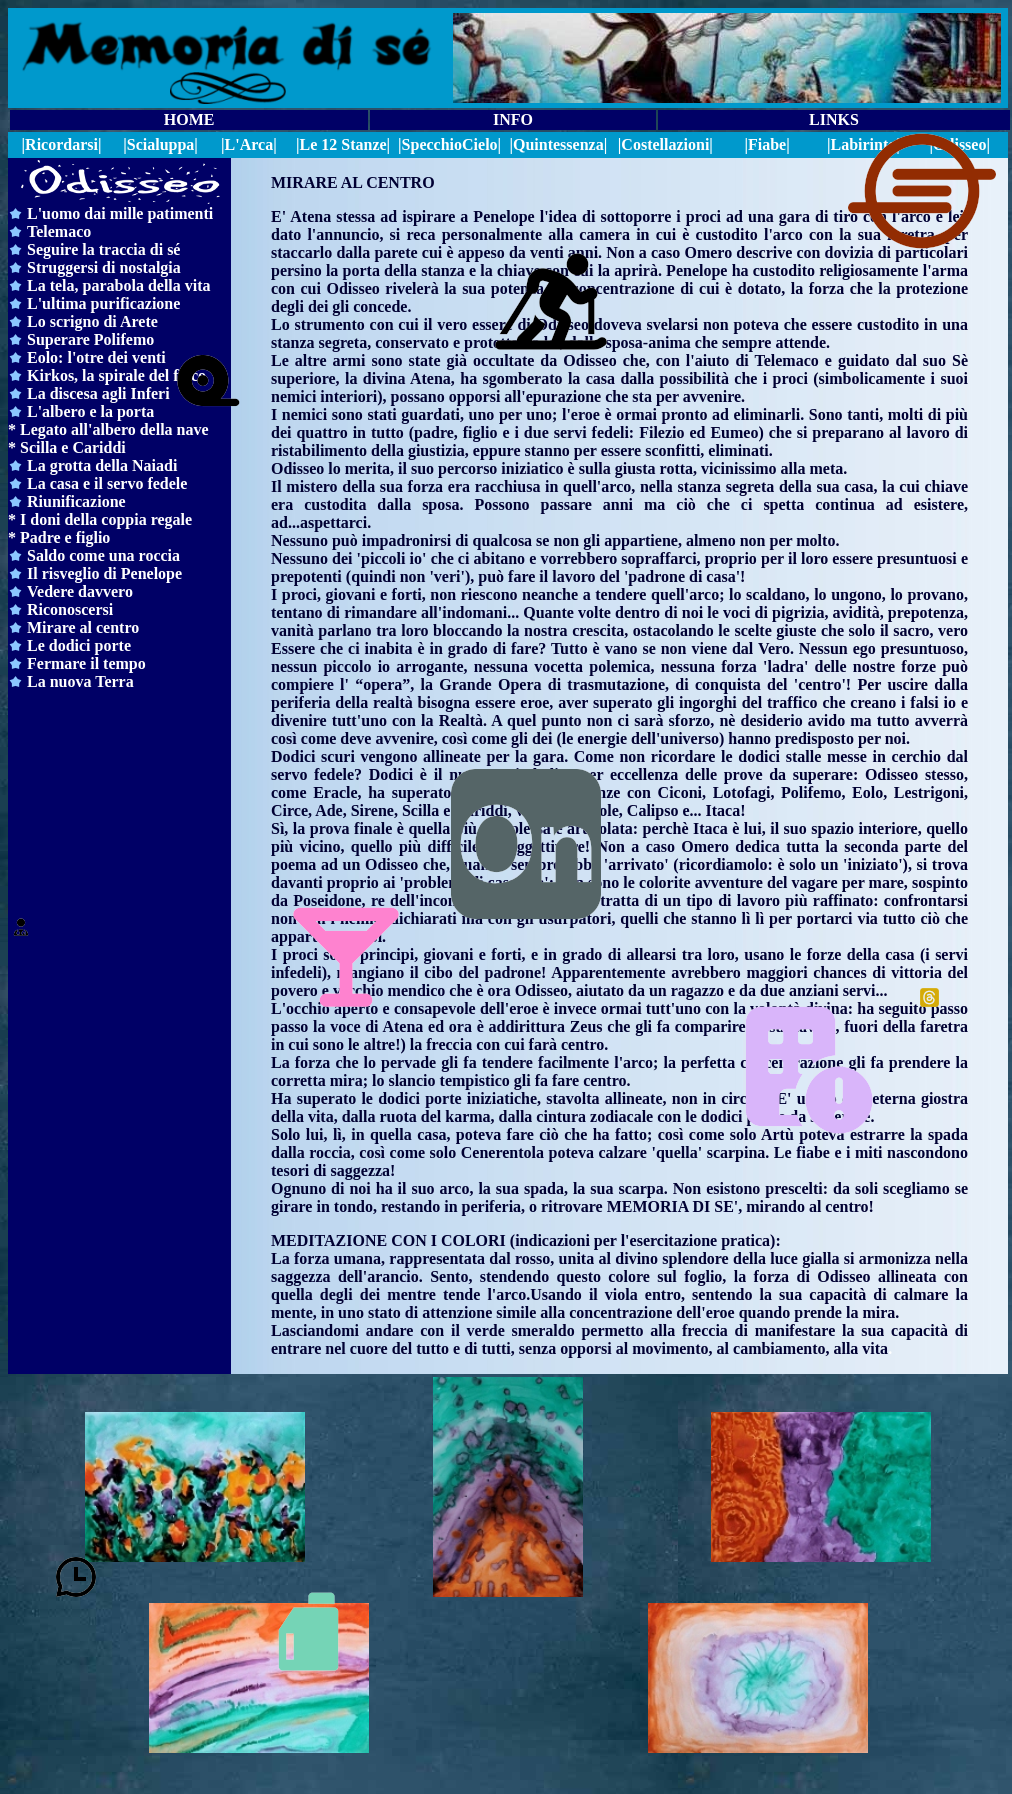  What do you see at coordinates (526, 844) in the screenshot?
I see `open ProcessOn app` at bounding box center [526, 844].